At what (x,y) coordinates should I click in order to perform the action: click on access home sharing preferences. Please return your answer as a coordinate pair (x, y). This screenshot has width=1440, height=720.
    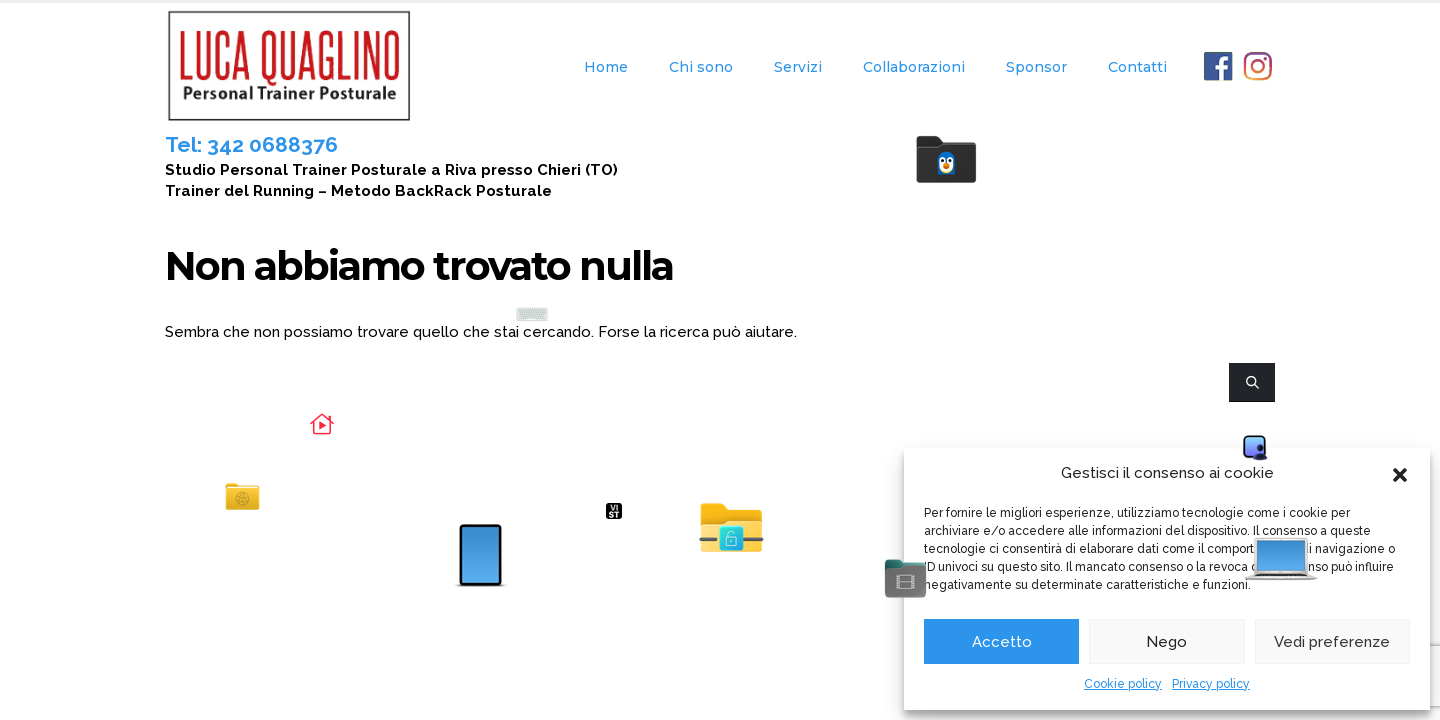
    Looking at the image, I should click on (322, 424).